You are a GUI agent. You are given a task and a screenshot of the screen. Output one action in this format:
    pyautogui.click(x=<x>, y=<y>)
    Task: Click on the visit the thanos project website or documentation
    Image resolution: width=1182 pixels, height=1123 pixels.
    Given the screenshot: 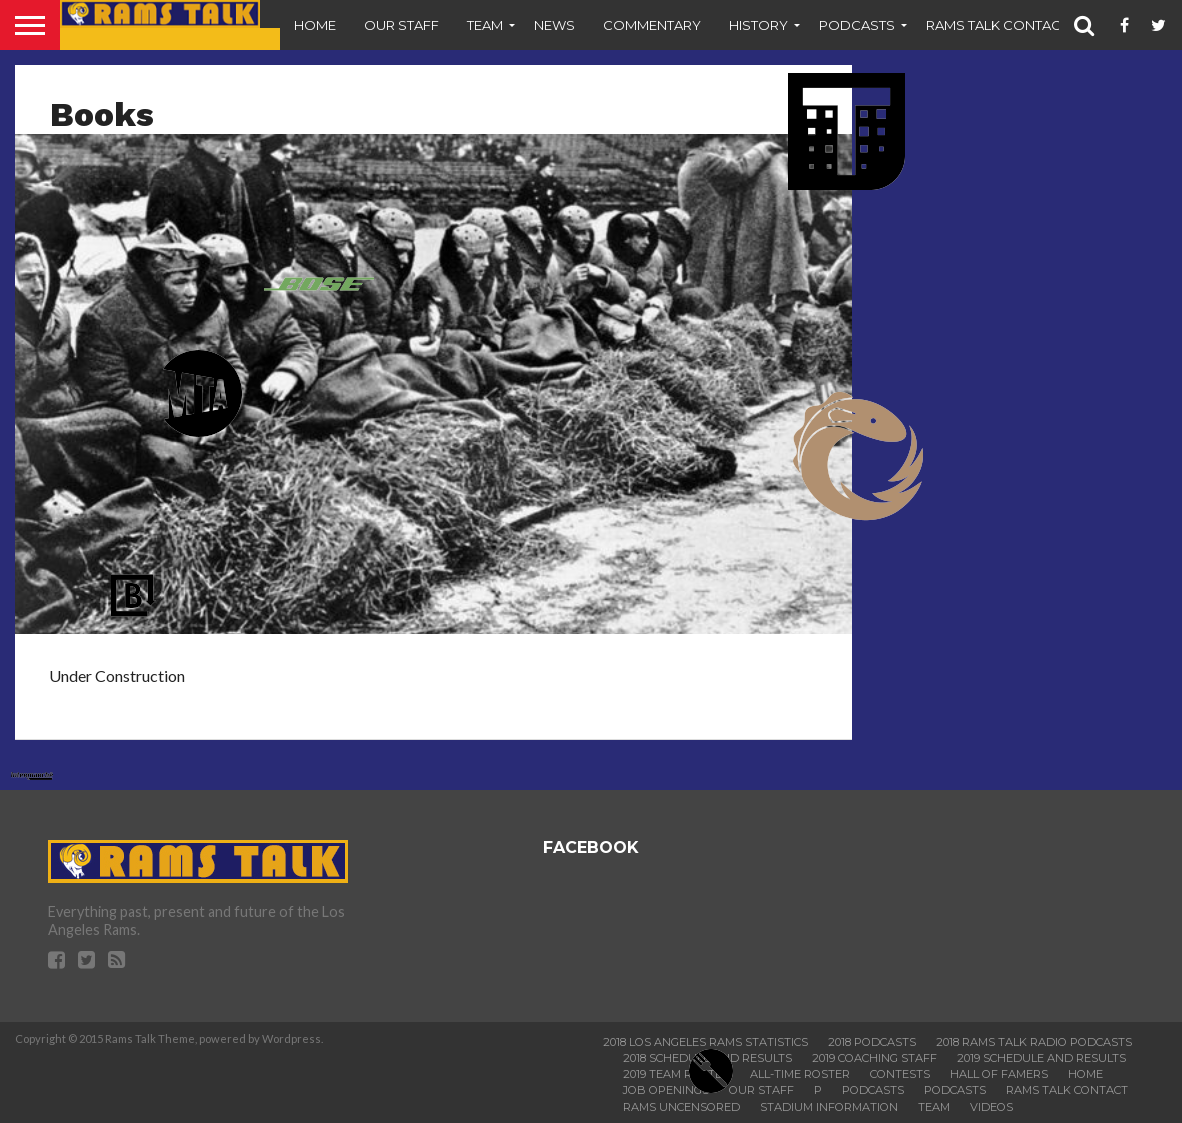 What is the action you would take?
    pyautogui.click(x=846, y=131)
    